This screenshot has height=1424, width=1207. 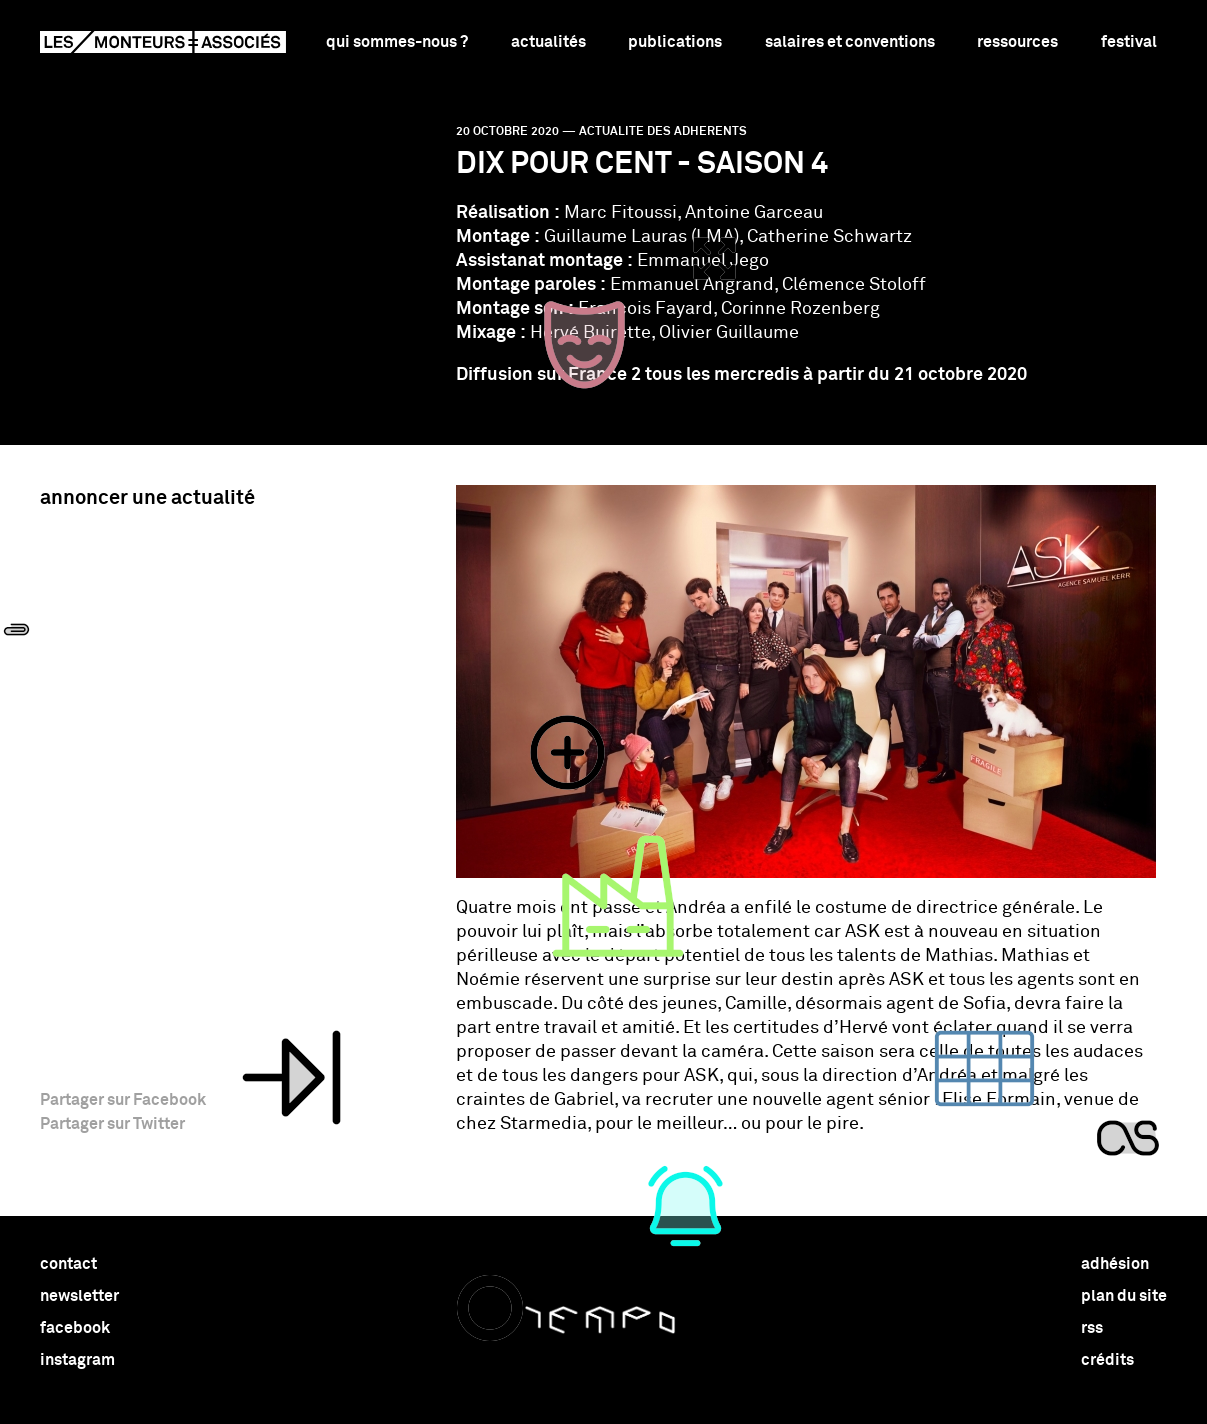 I want to click on skip to end of content, so click(x=293, y=1077).